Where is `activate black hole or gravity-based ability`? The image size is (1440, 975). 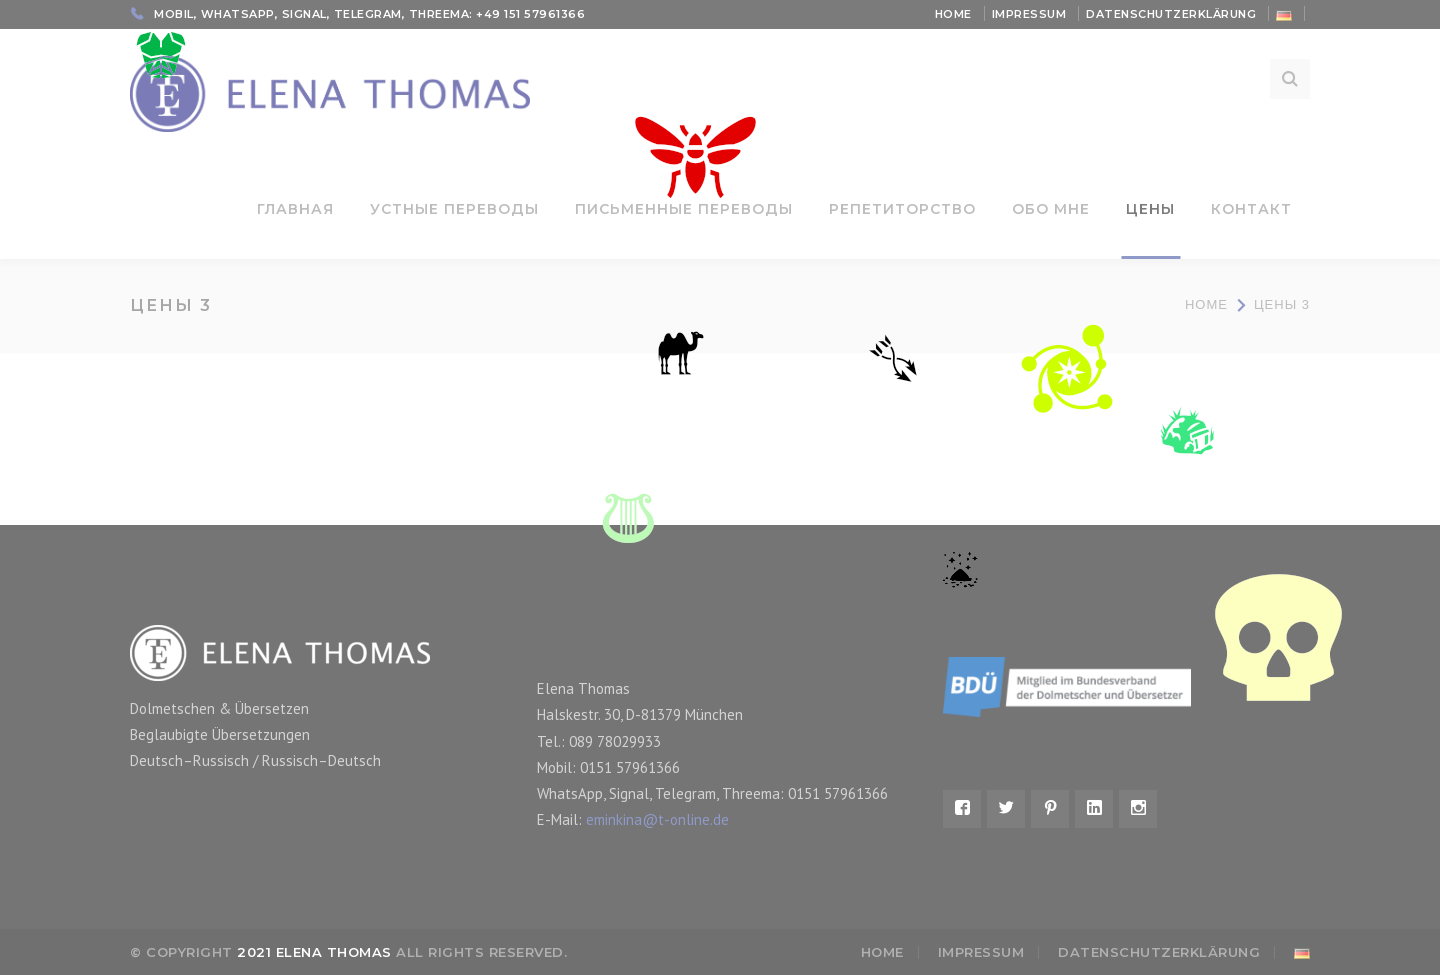 activate black hole or gravity-based ability is located at coordinates (1067, 370).